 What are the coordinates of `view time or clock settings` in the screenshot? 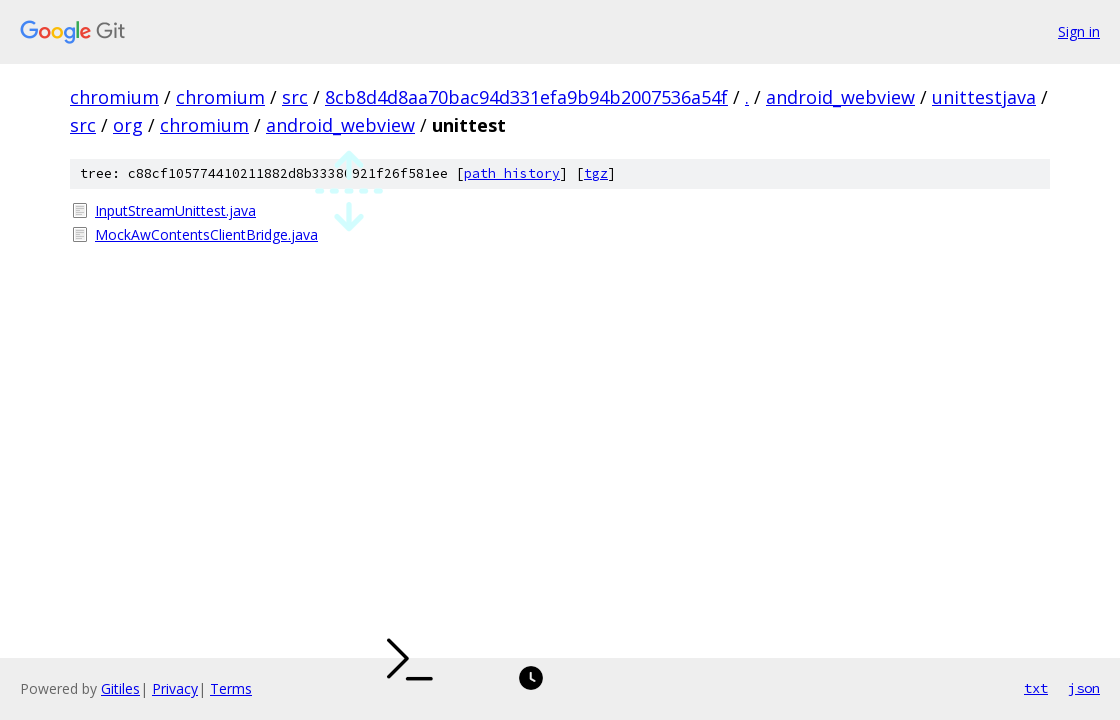 It's located at (531, 678).